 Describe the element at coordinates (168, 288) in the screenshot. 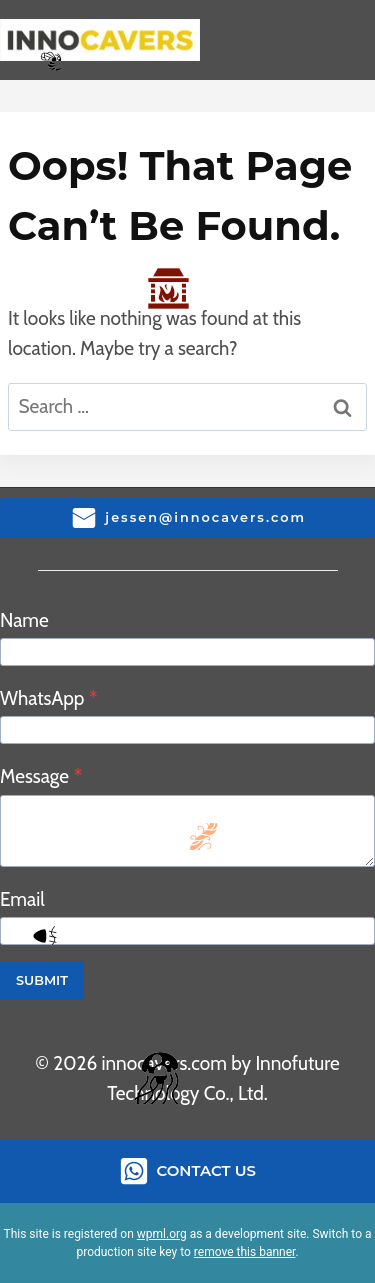

I see `access fireplace or heating controls` at that location.